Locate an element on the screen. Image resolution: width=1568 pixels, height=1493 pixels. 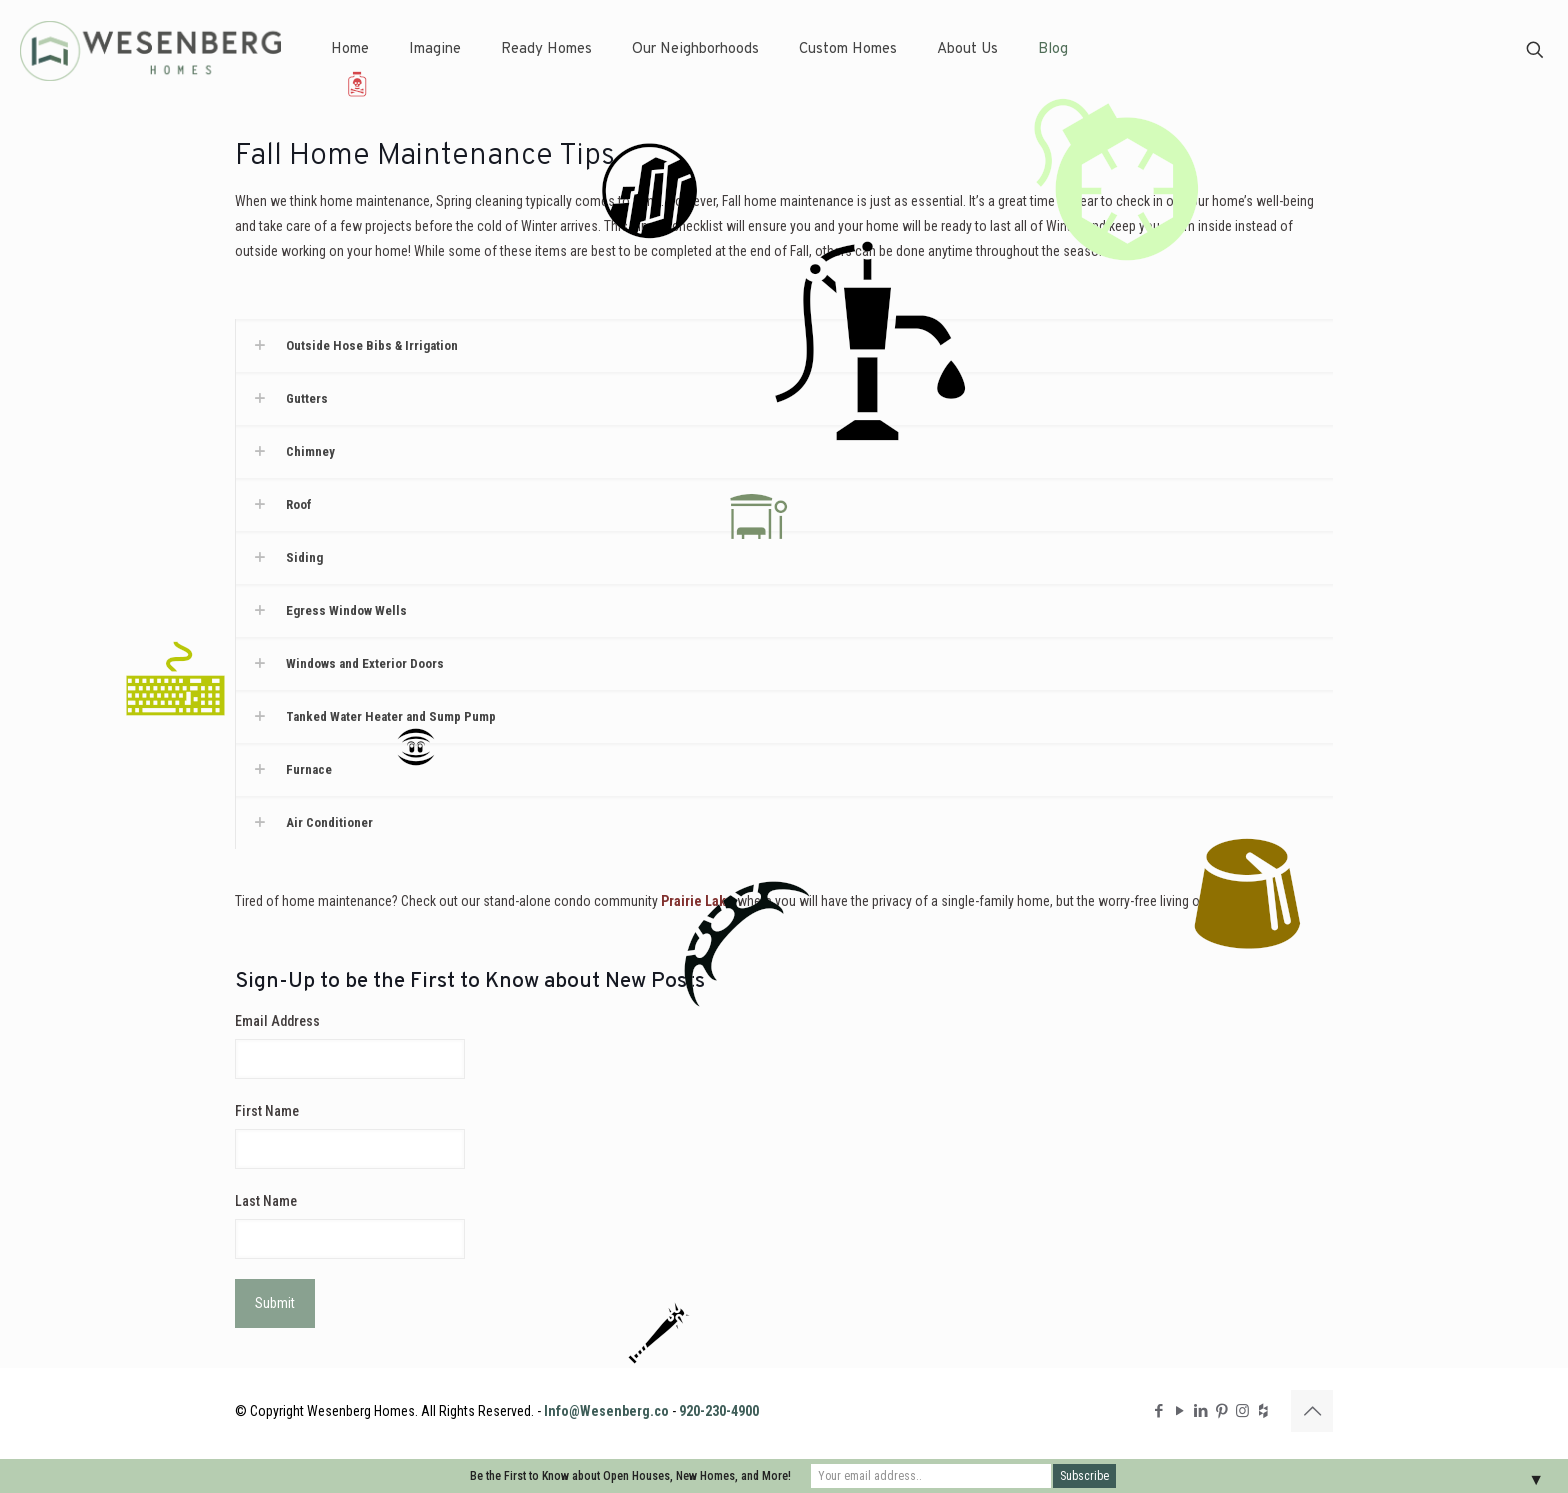
poison or toxic item in game inventory is located at coordinates (357, 84).